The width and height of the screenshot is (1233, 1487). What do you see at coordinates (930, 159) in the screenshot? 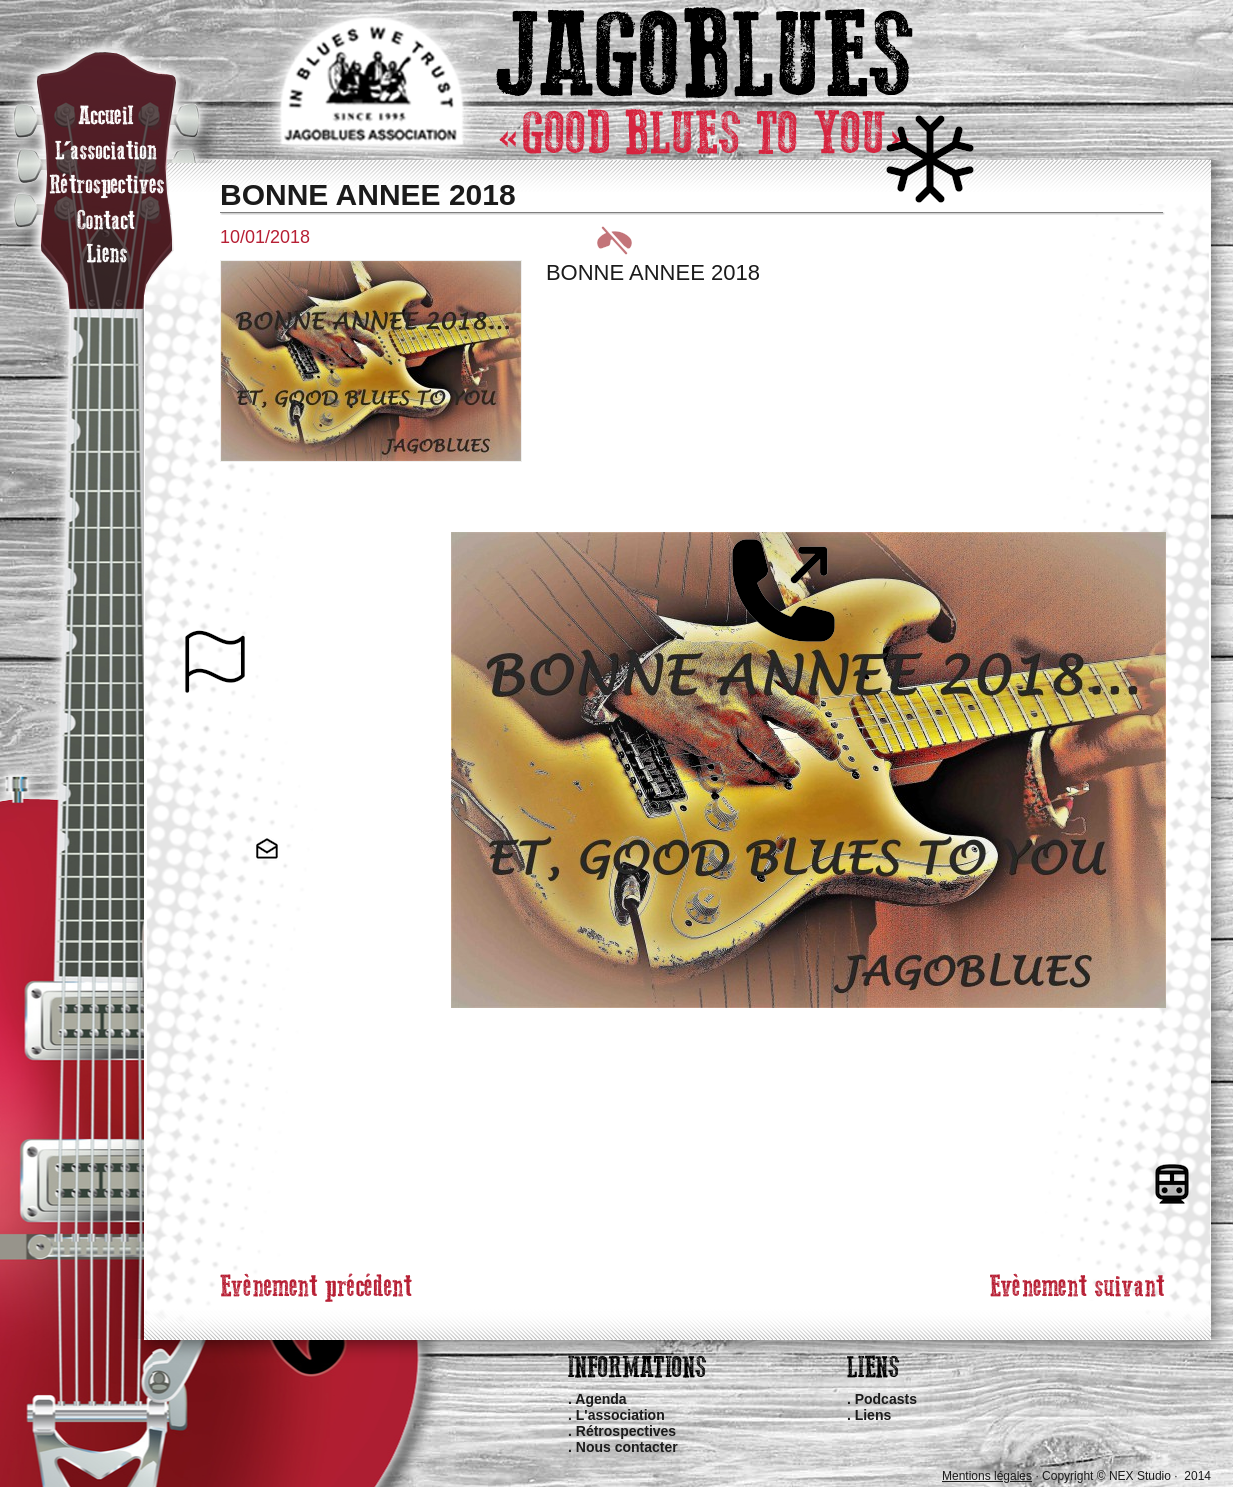
I see `activate cooling or air conditioning mode` at bounding box center [930, 159].